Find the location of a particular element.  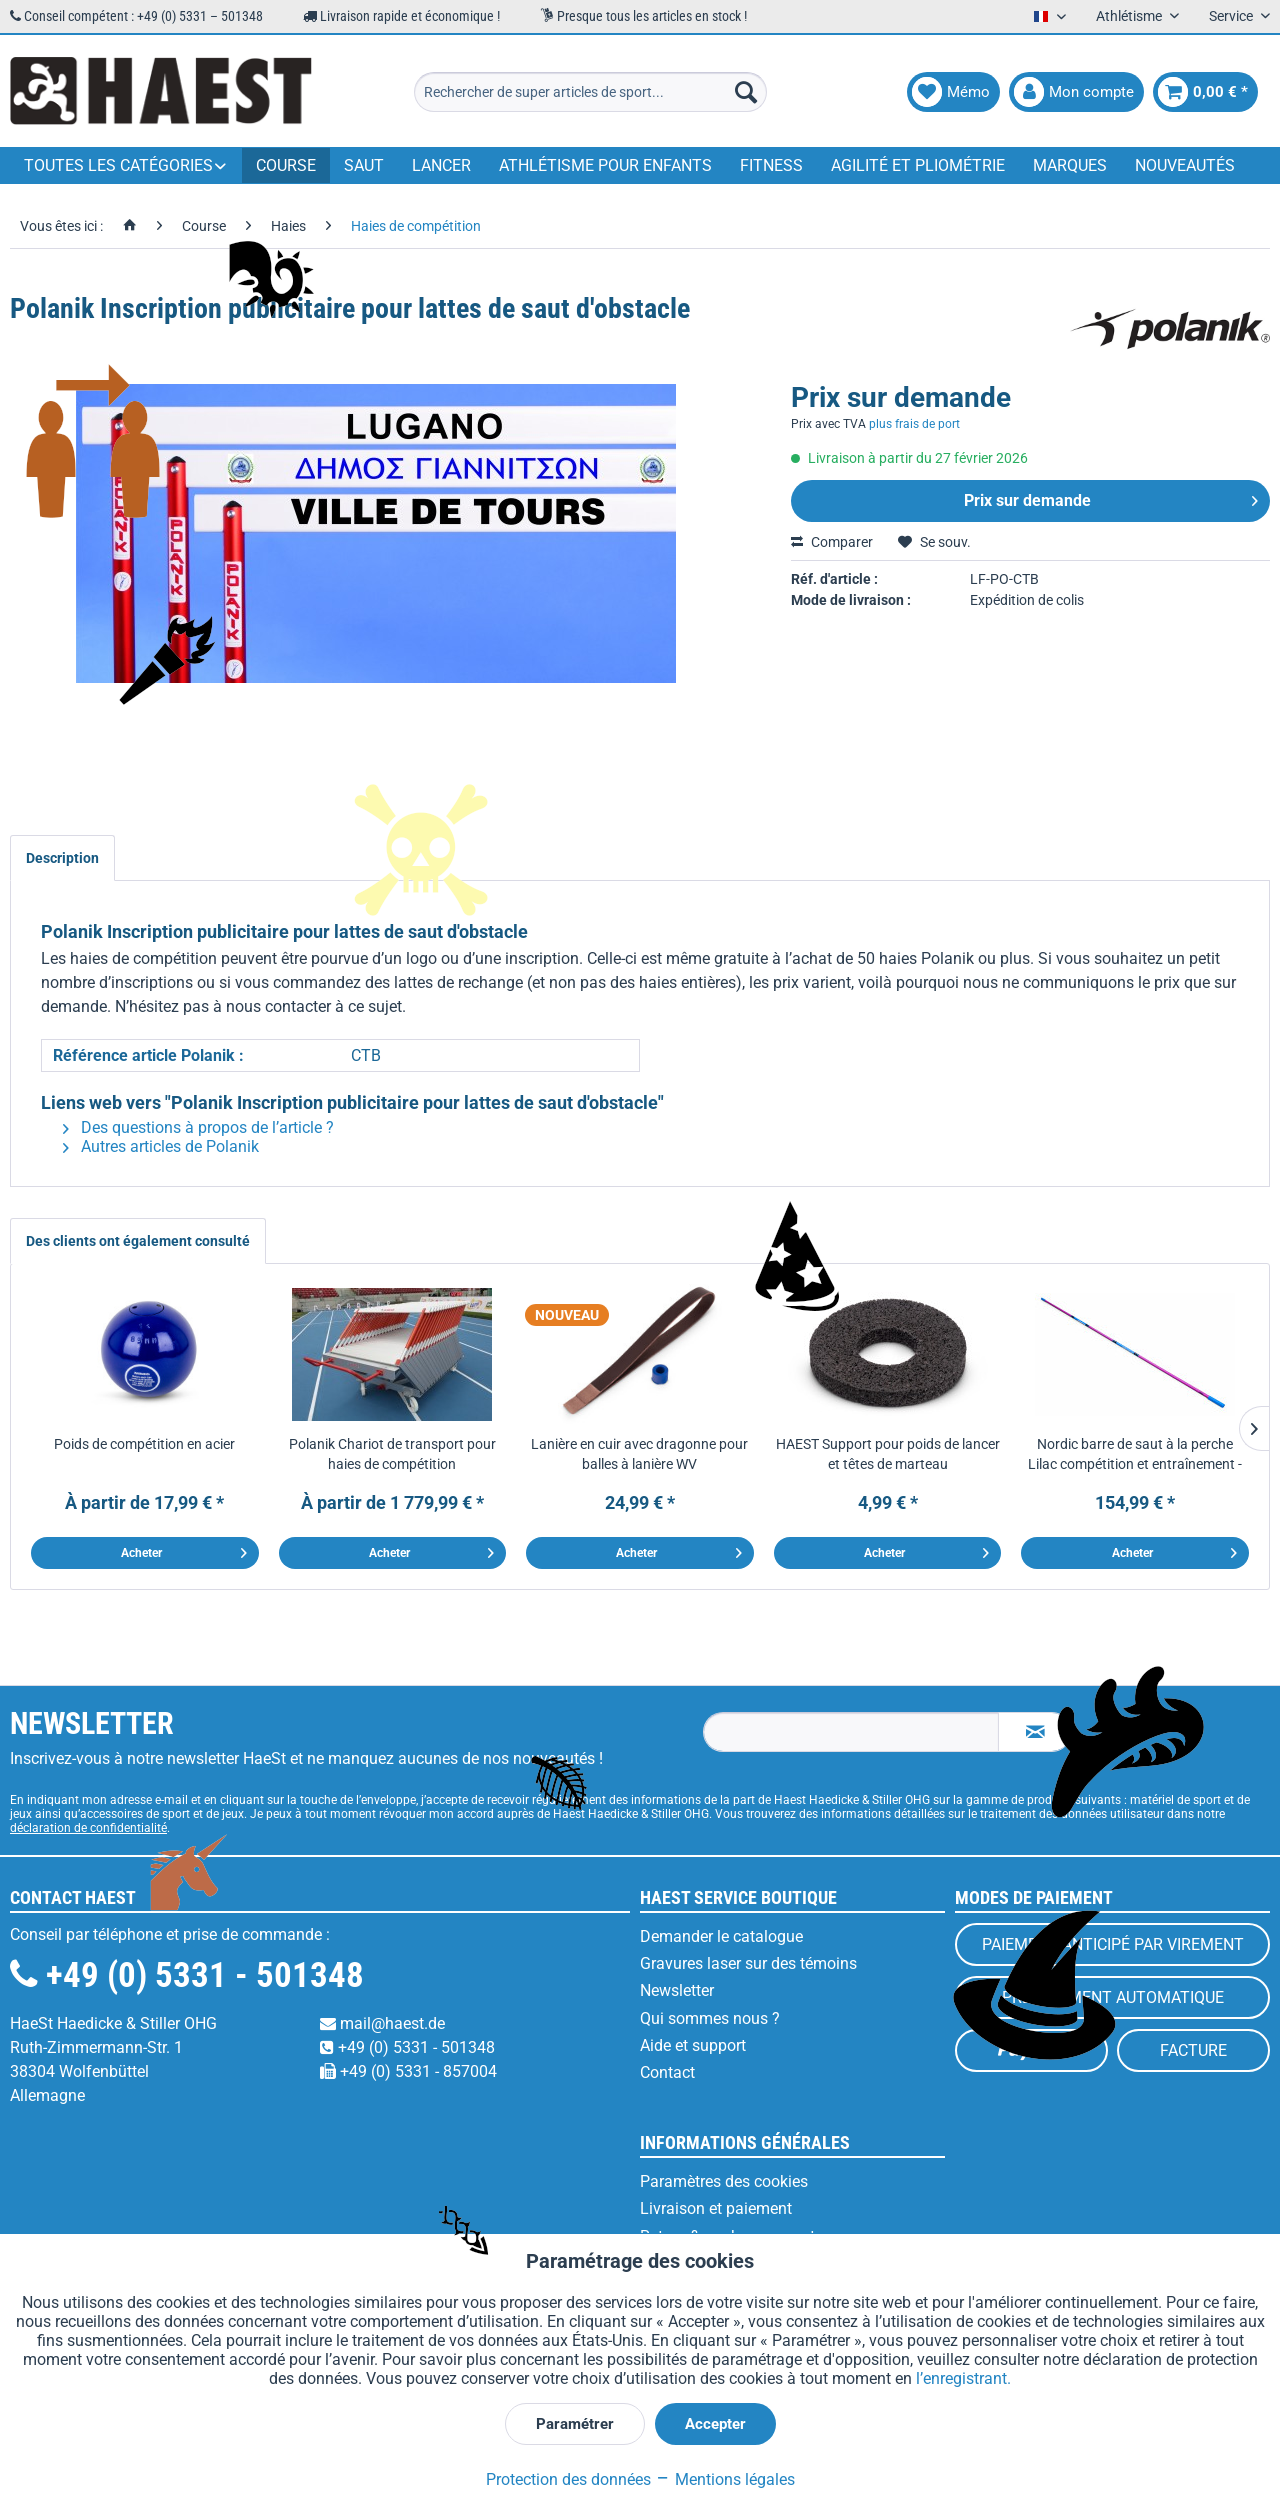

skip to the next player's turn is located at coordinates (93, 443).